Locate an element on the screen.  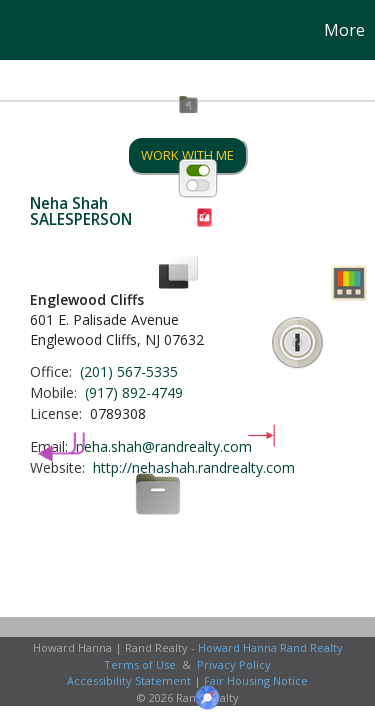
an EPS vector file is located at coordinates (204, 217).